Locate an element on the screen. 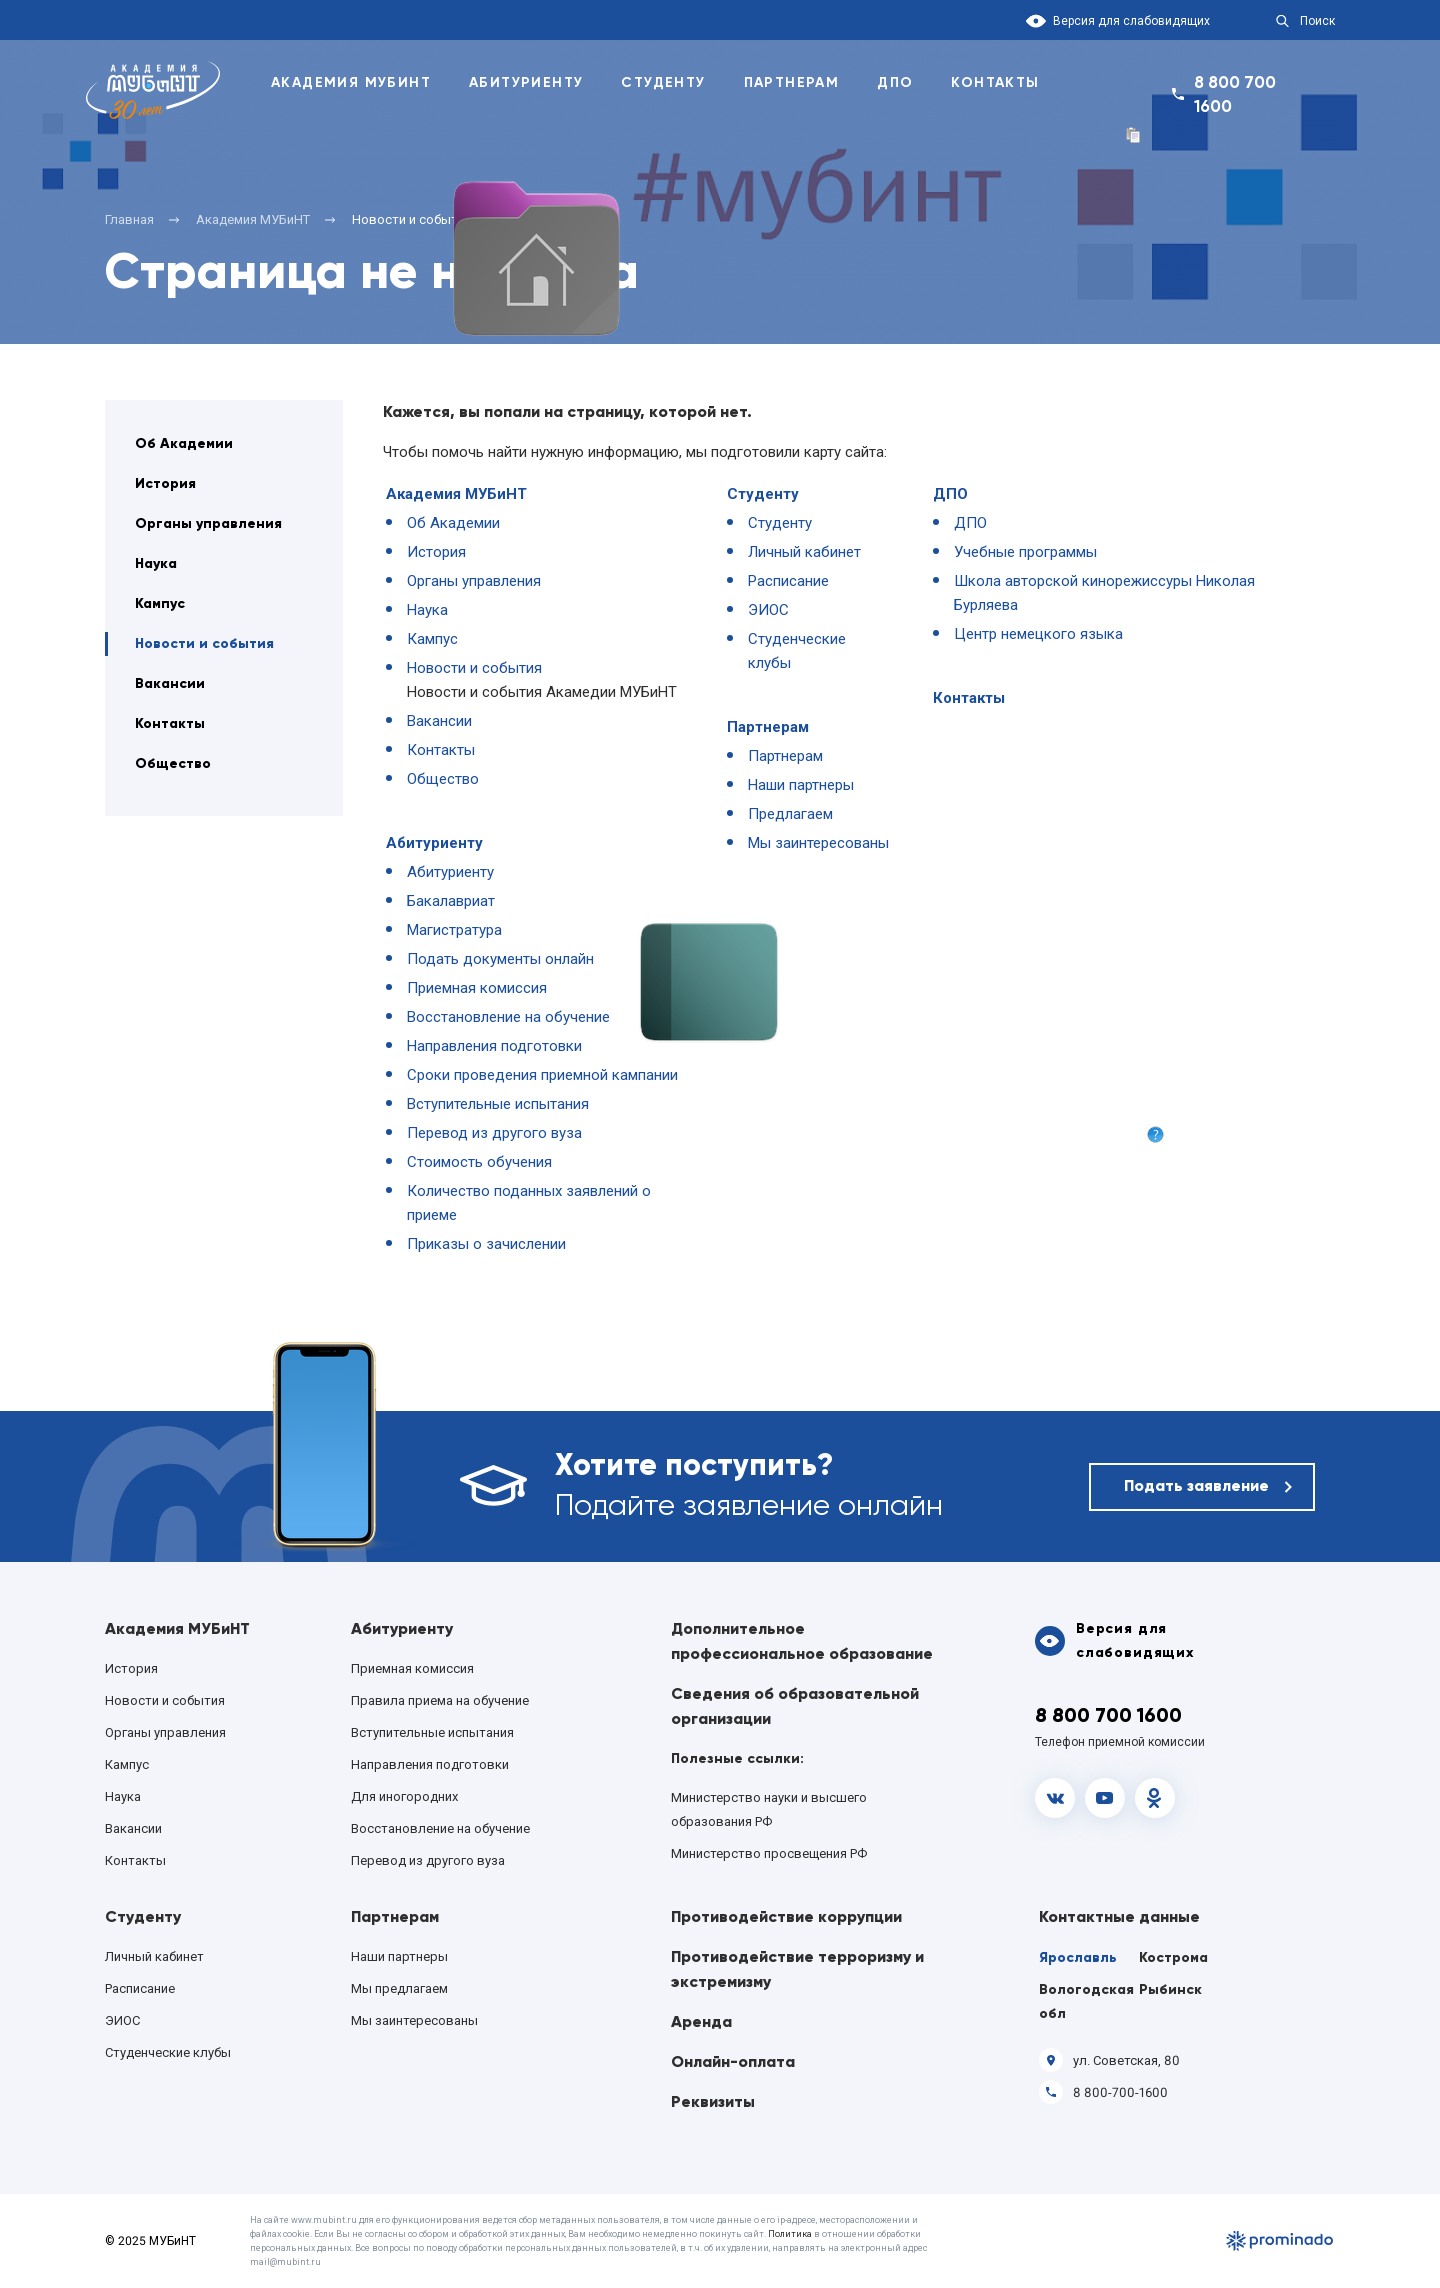  iPhone XR device icon is located at coordinates (324, 1447).